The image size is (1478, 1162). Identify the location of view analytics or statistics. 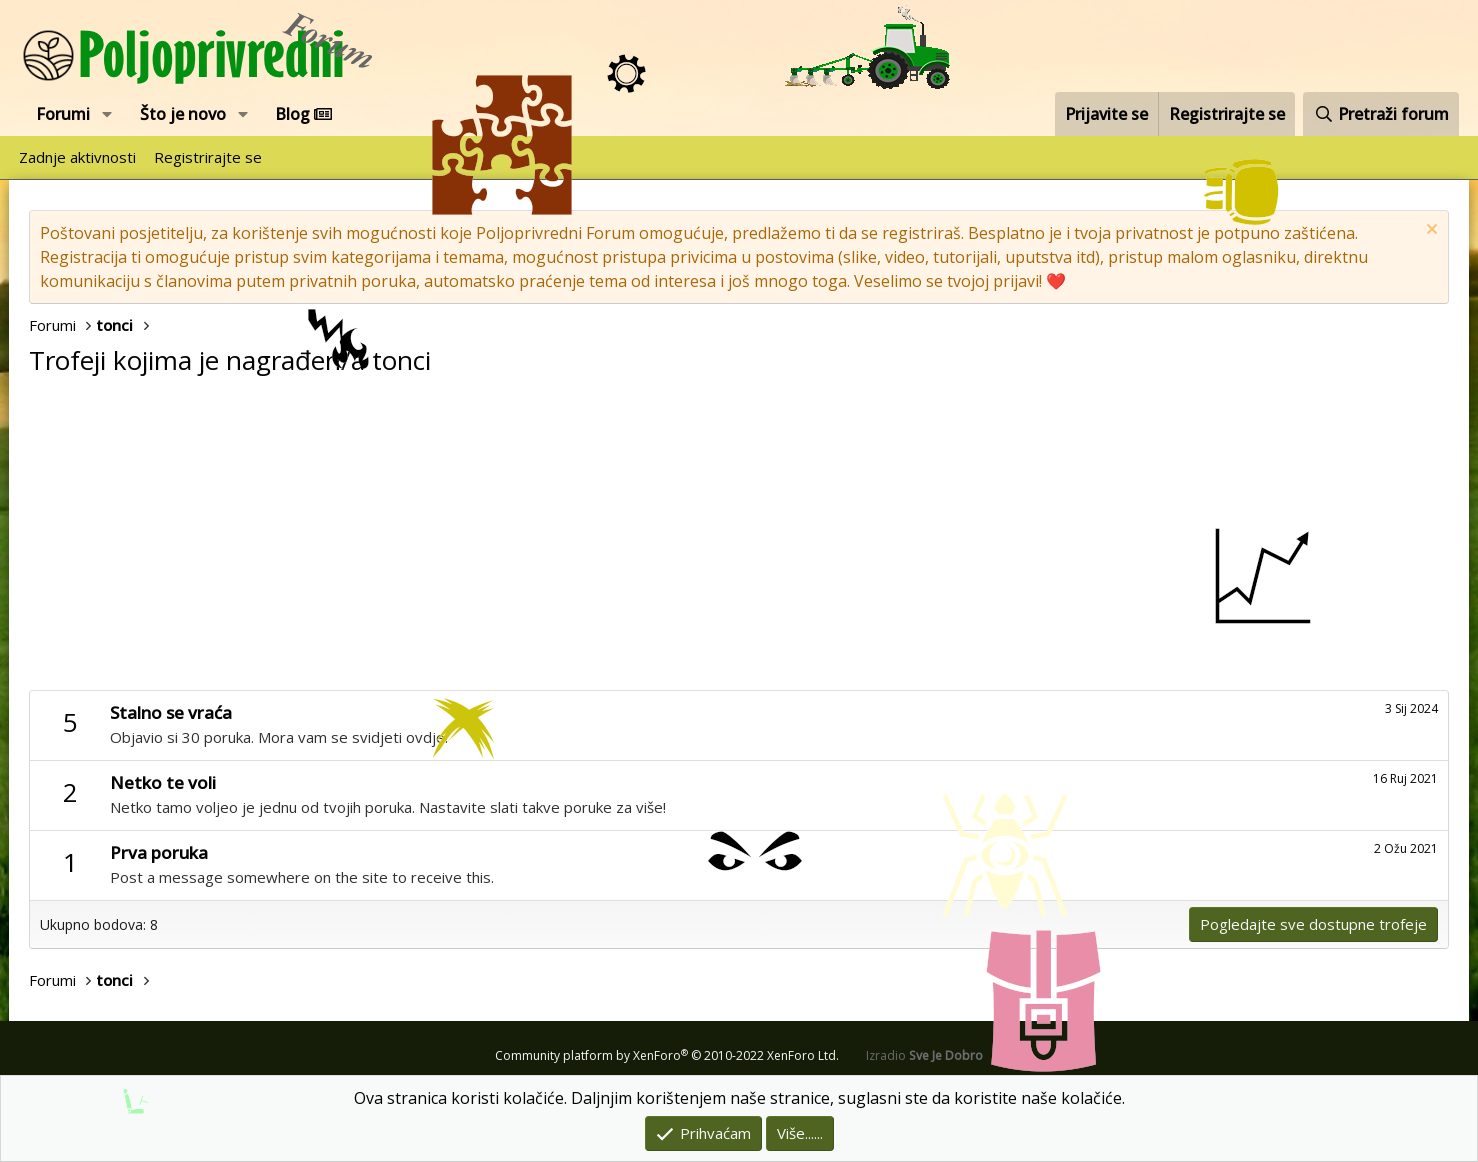
(1263, 576).